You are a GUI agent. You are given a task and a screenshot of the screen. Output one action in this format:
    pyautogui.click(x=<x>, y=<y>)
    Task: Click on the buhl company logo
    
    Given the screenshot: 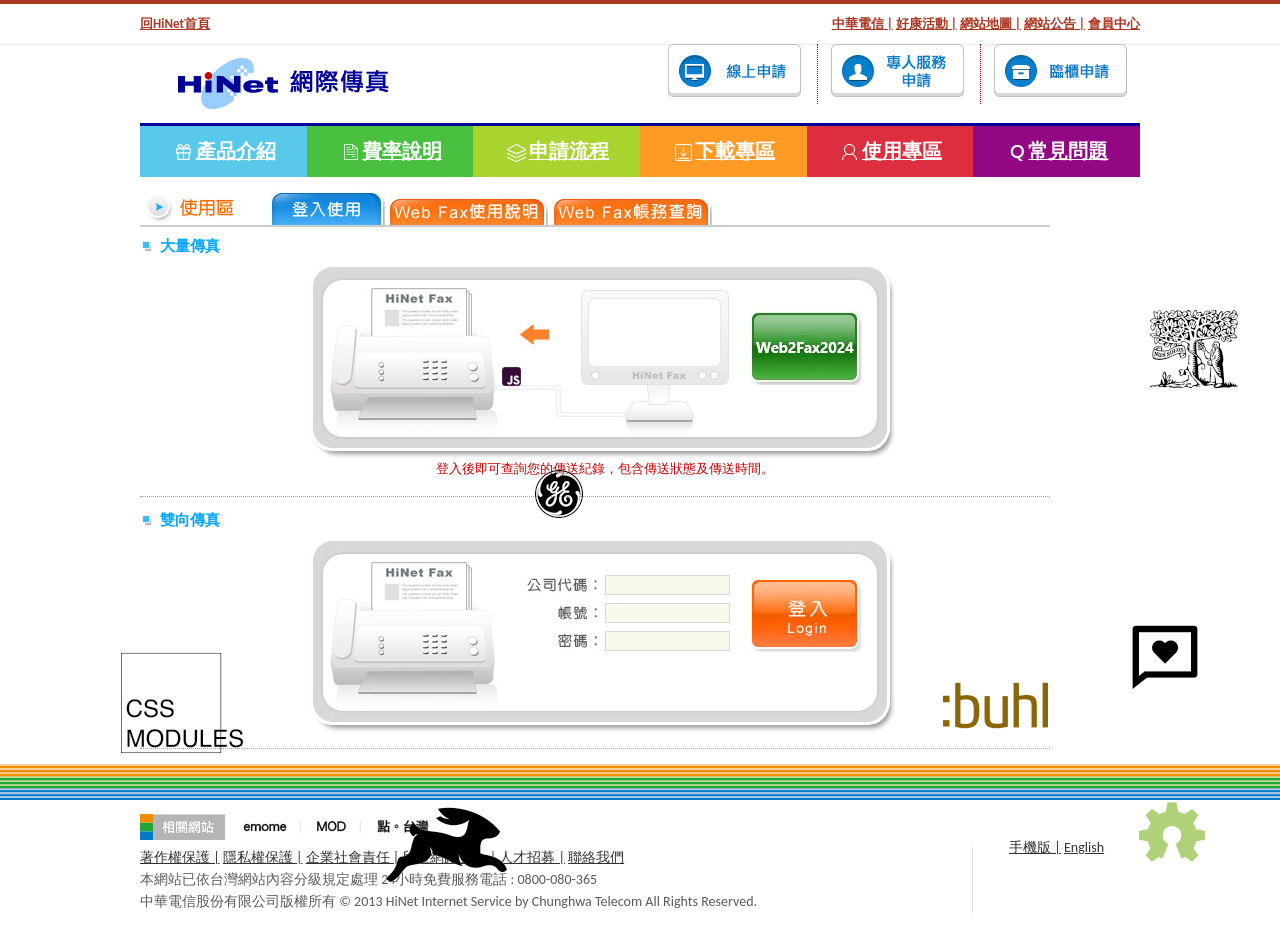 What is the action you would take?
    pyautogui.click(x=995, y=705)
    